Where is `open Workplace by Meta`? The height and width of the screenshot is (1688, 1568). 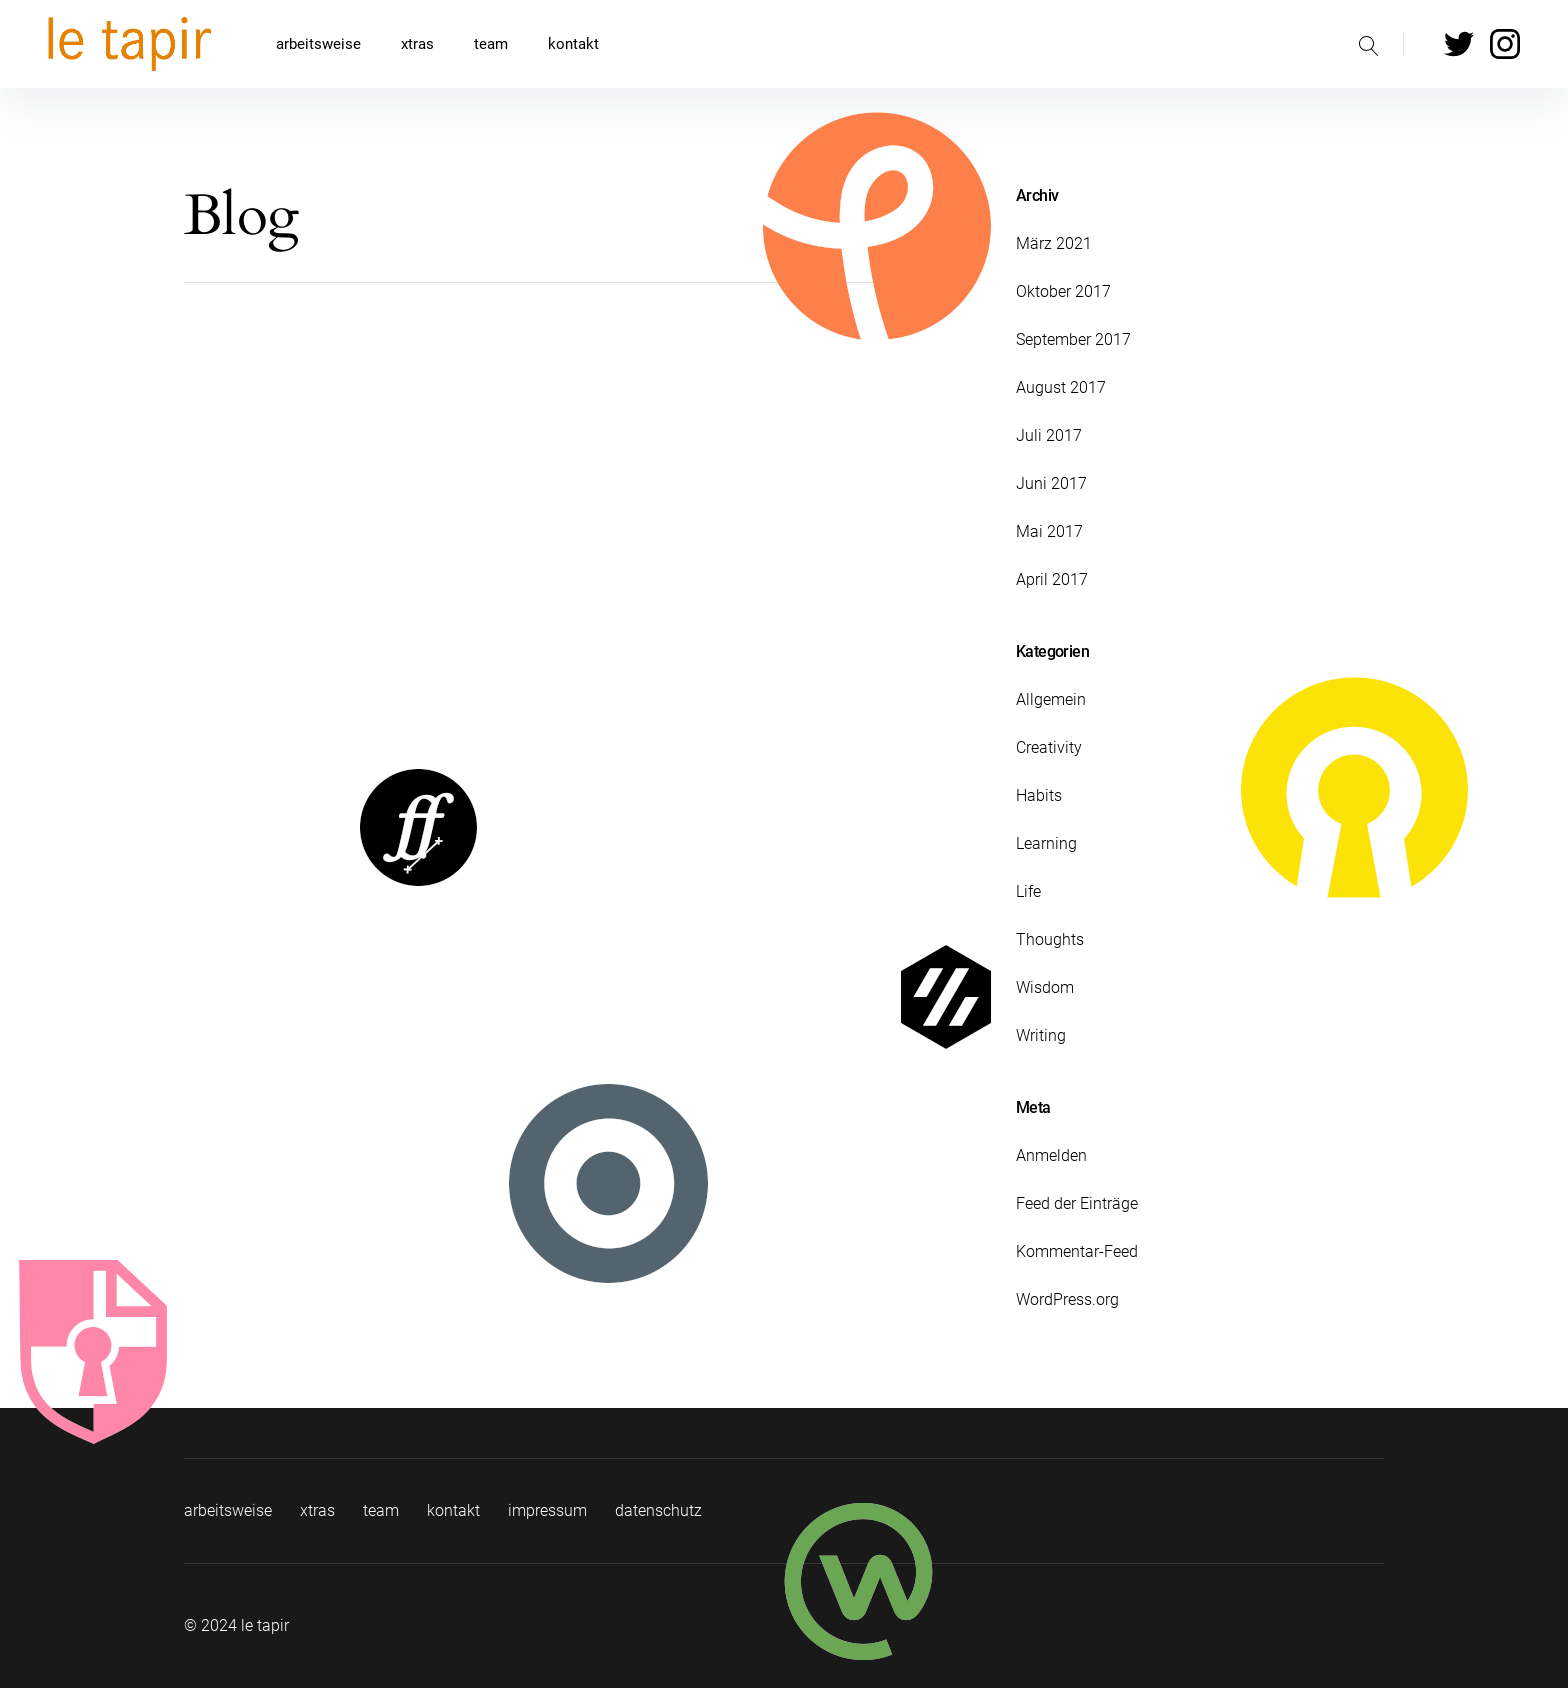 open Workplace by Meta is located at coordinates (858, 1581).